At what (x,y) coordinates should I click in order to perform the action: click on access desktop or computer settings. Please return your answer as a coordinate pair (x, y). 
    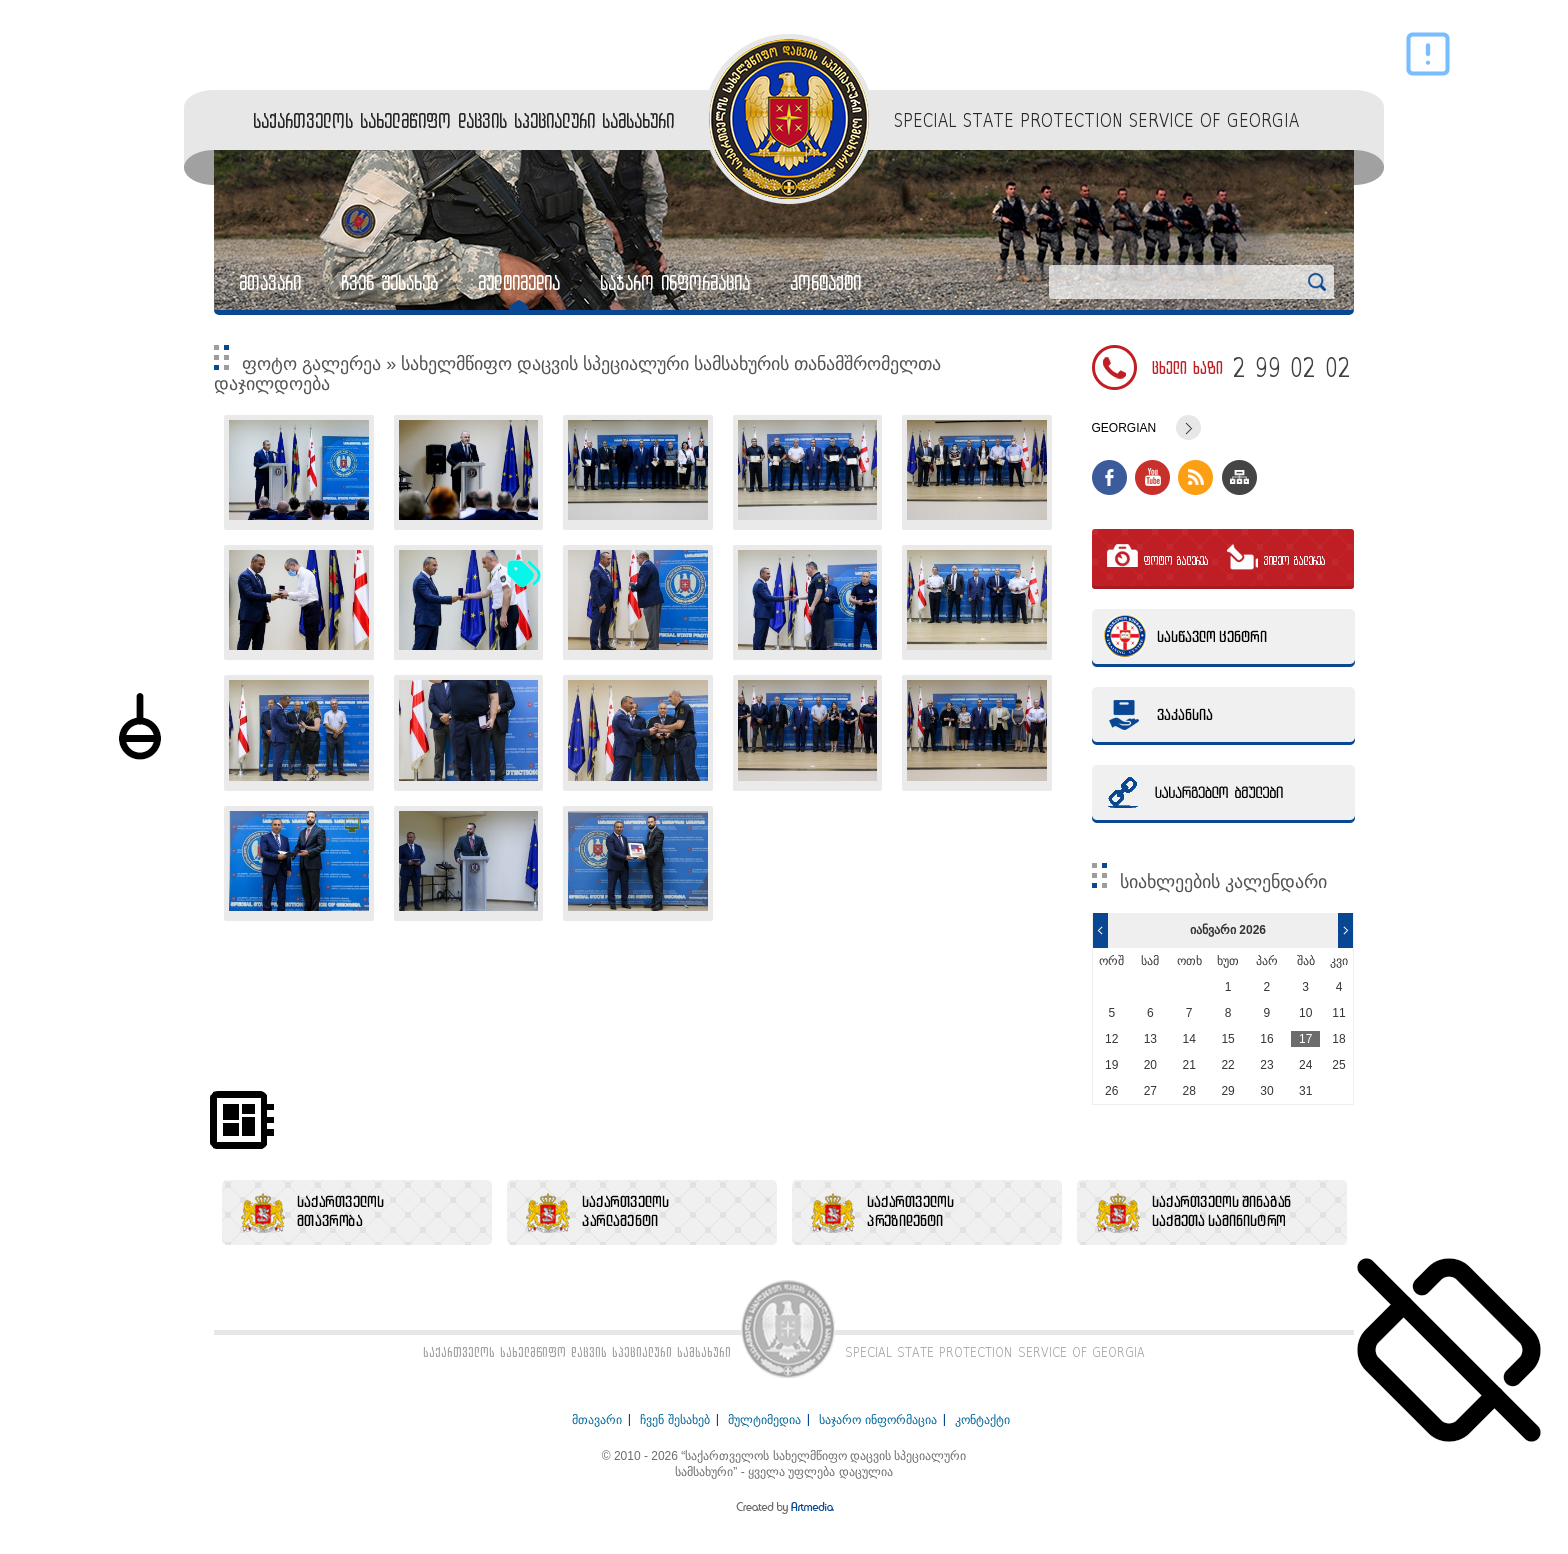
    Looking at the image, I should click on (352, 825).